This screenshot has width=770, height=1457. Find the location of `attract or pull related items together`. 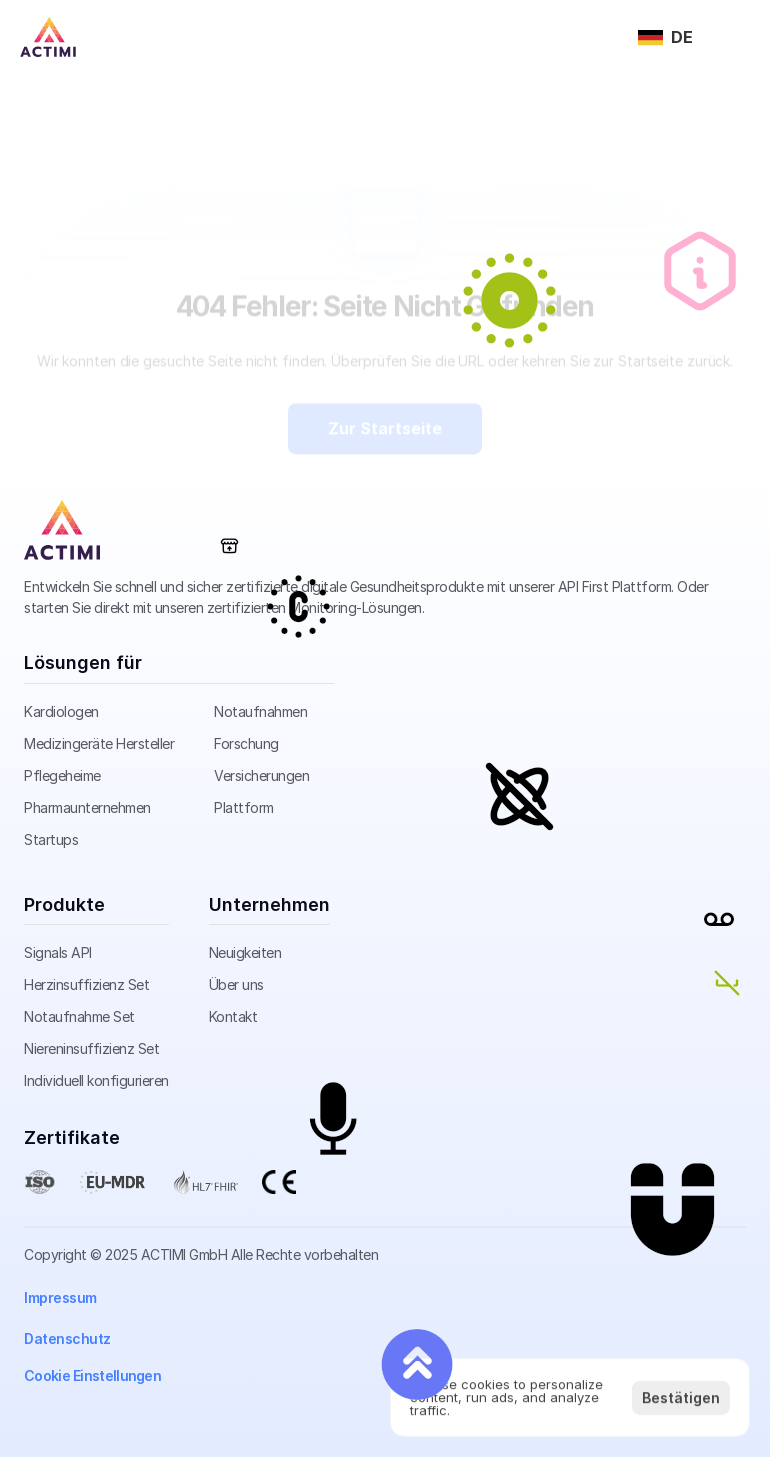

attract or pull related items together is located at coordinates (672, 1209).